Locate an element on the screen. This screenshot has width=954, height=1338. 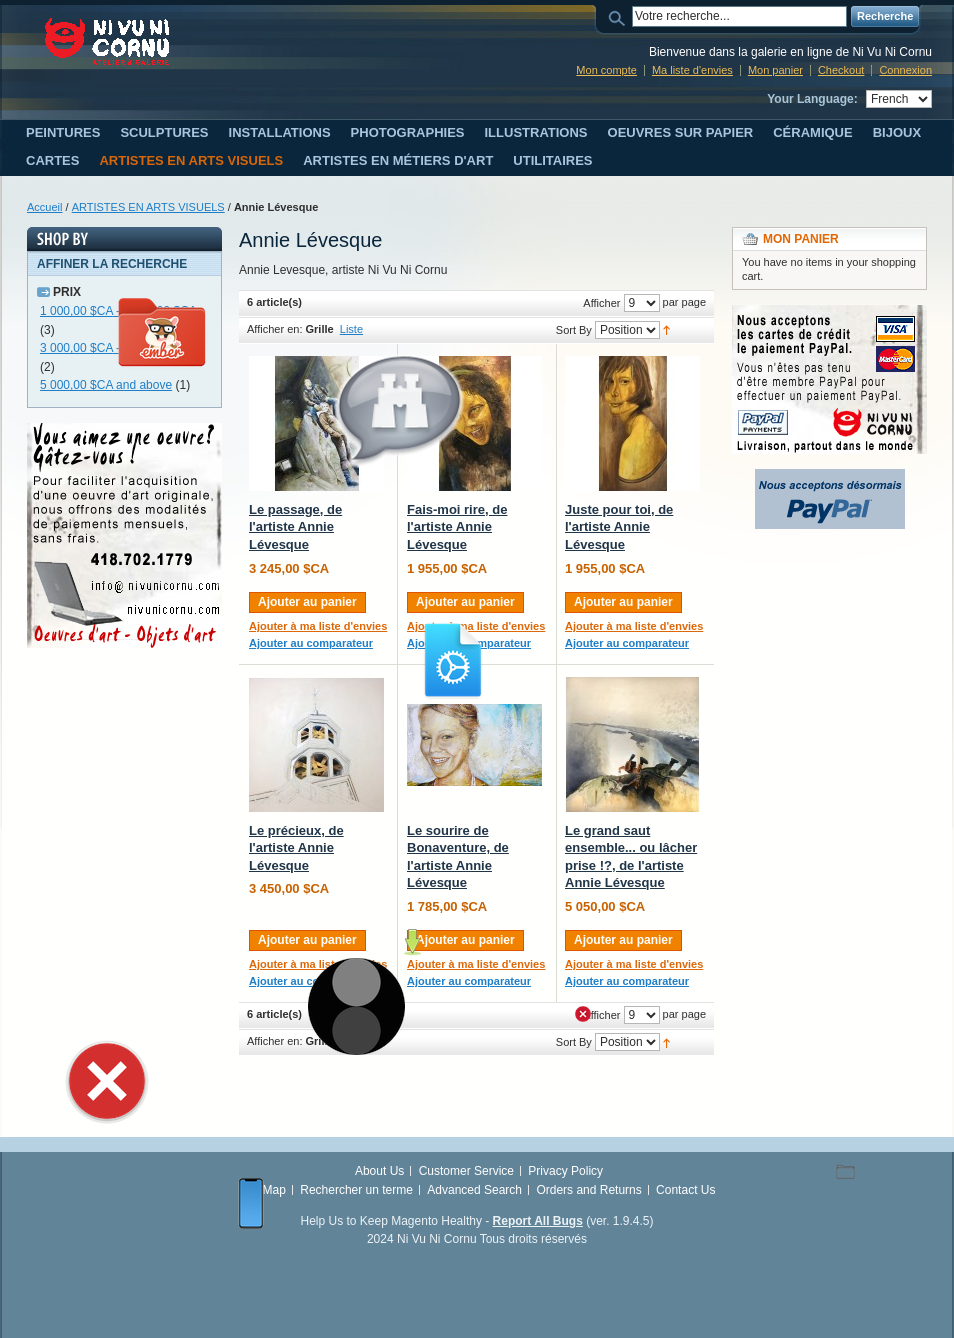
open display calibration assistant is located at coordinates (356, 1006).